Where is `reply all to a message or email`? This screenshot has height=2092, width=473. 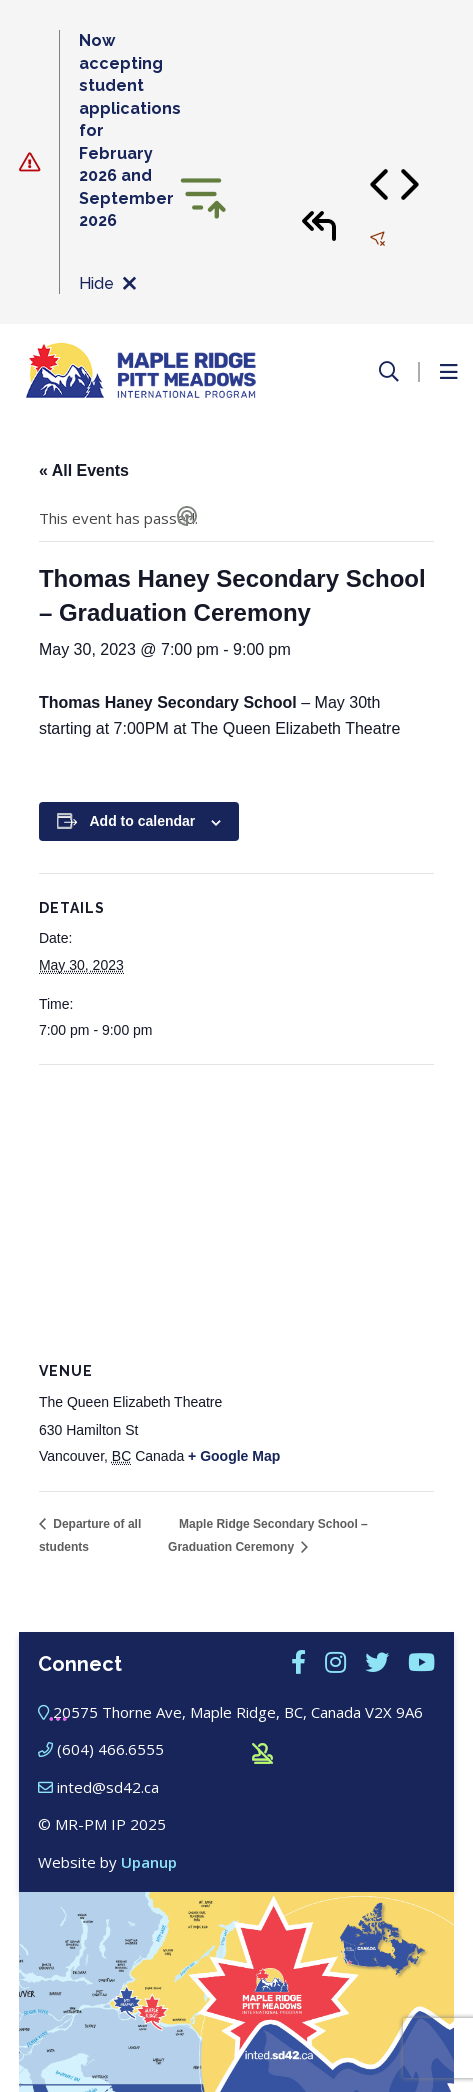
reply all to a message or email is located at coordinates (320, 227).